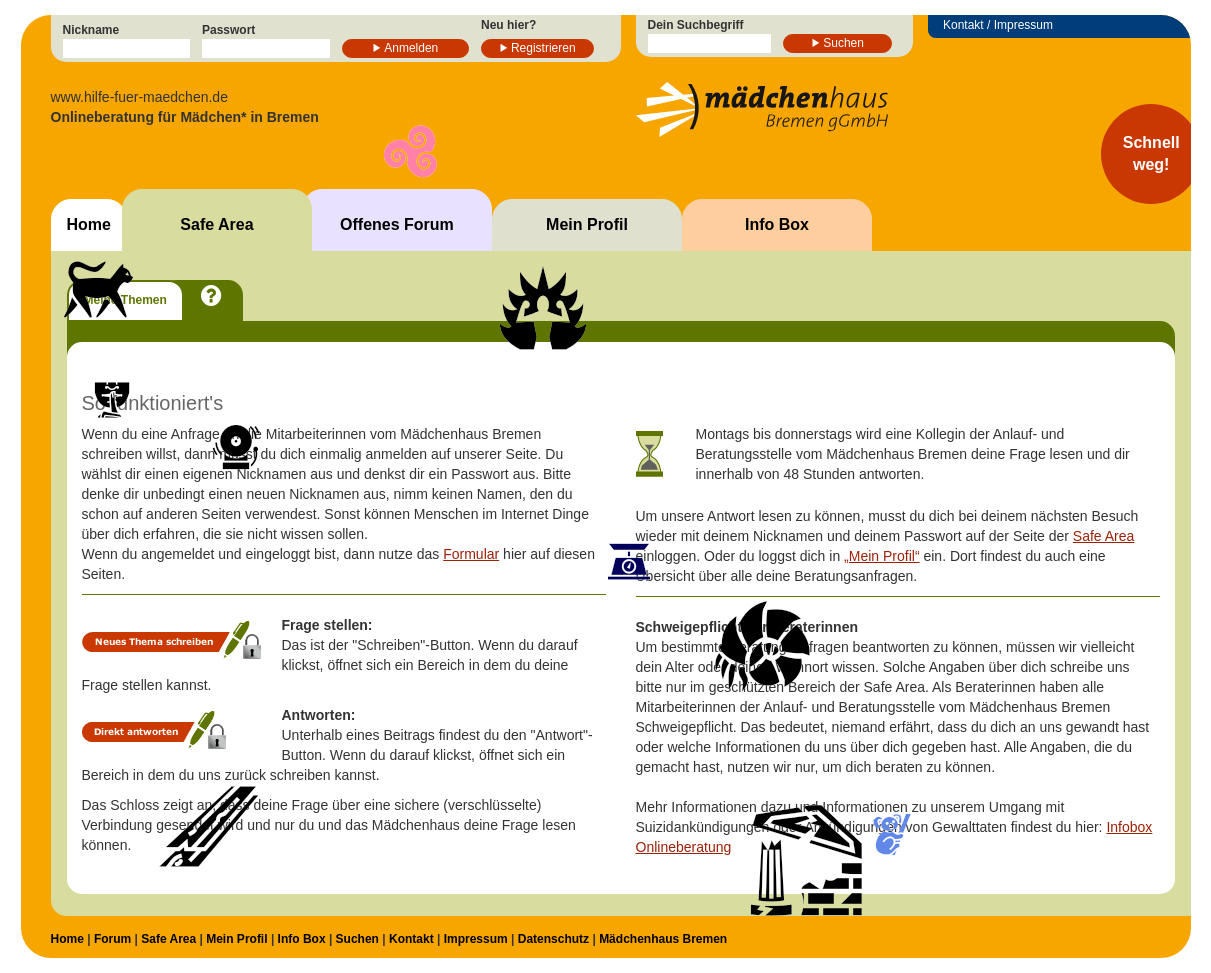  Describe the element at coordinates (891, 834) in the screenshot. I see `koala character or mascot icon` at that location.